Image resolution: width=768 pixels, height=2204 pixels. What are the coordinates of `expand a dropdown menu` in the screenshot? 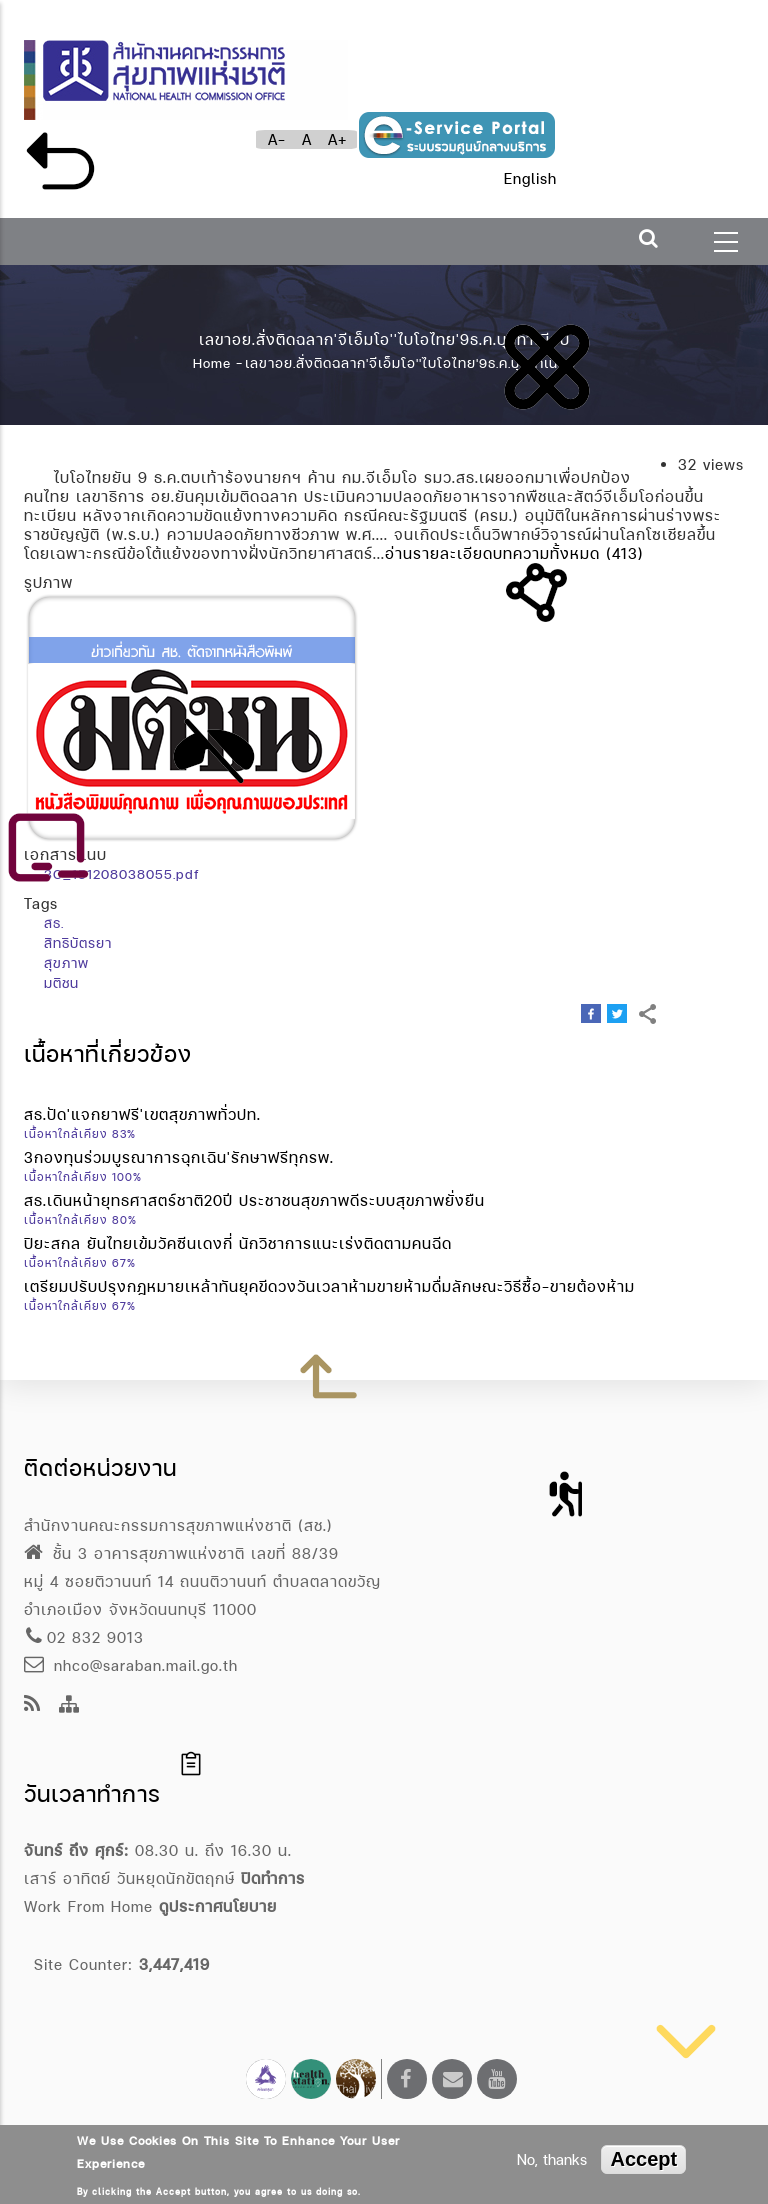 It's located at (686, 2039).